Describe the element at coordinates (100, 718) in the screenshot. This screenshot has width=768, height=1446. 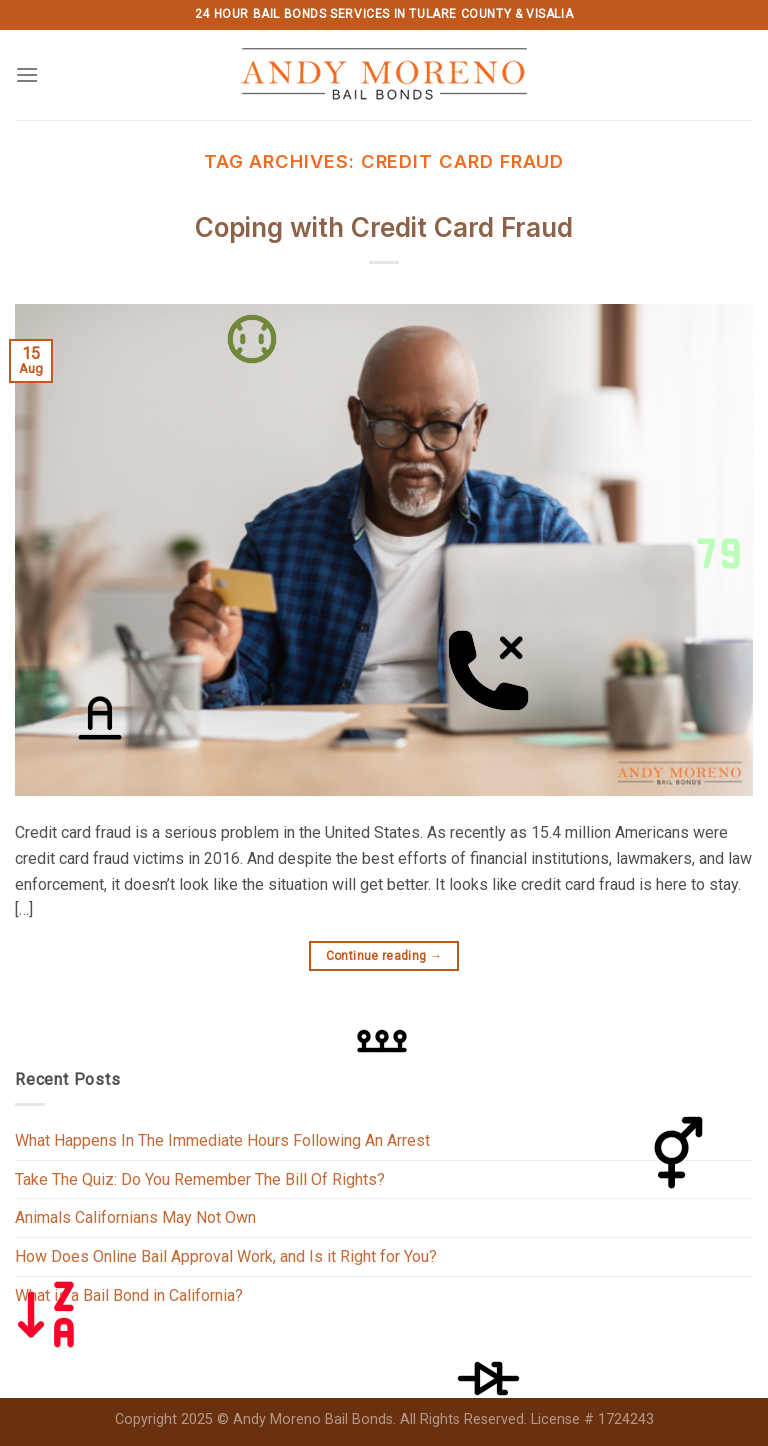
I see `set text baseline alignment` at that location.